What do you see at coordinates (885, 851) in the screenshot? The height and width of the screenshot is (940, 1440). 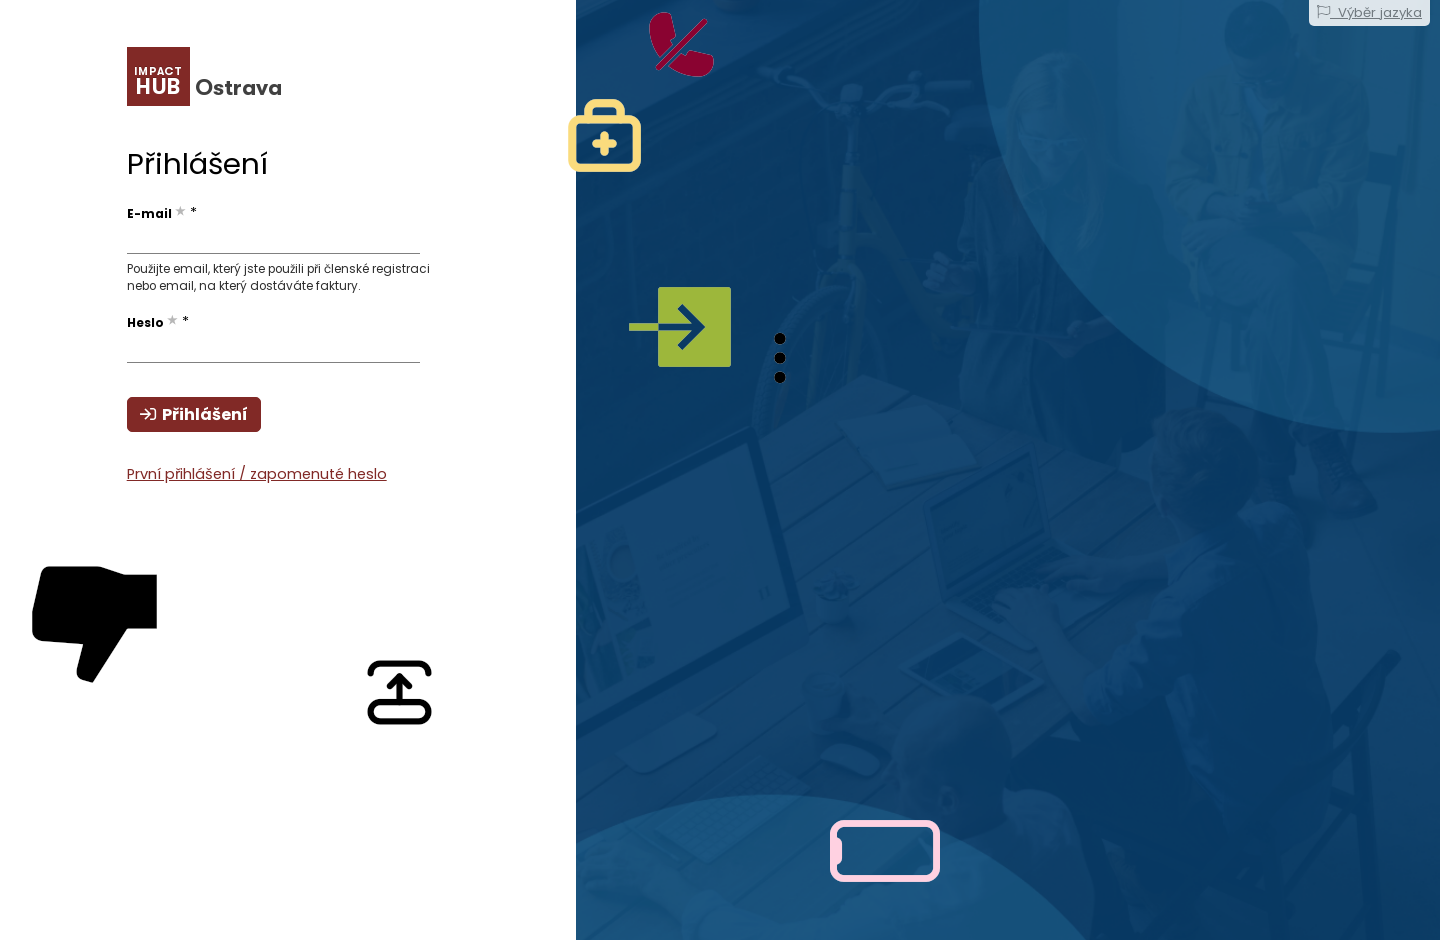 I see `rotate device to landscape mode` at bounding box center [885, 851].